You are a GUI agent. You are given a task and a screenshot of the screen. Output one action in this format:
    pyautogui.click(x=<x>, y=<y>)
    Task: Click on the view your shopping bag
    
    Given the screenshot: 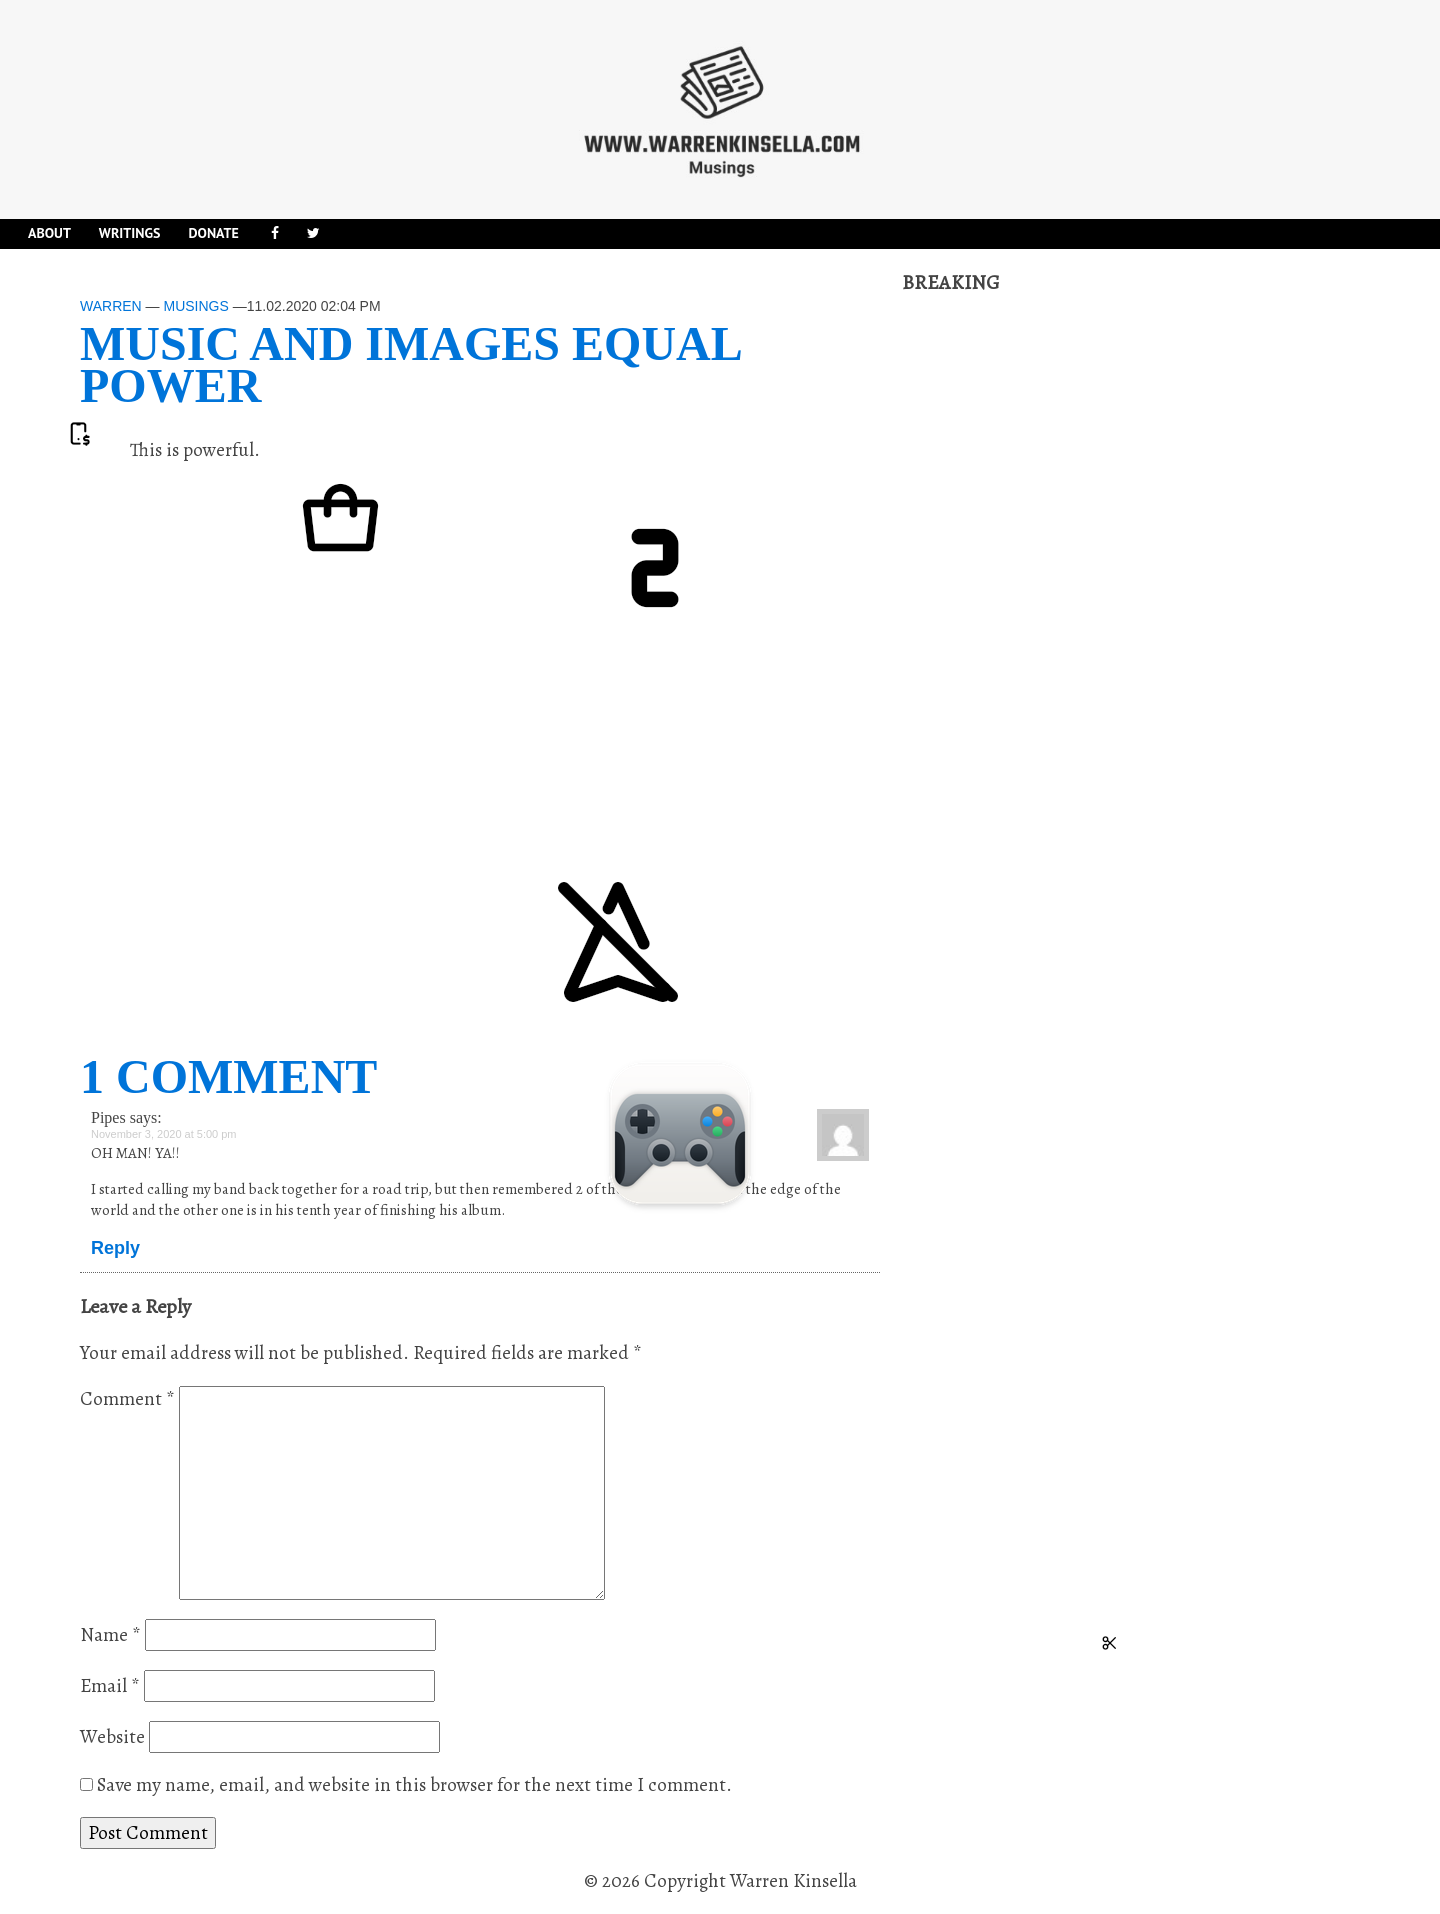 What is the action you would take?
    pyautogui.click(x=340, y=521)
    